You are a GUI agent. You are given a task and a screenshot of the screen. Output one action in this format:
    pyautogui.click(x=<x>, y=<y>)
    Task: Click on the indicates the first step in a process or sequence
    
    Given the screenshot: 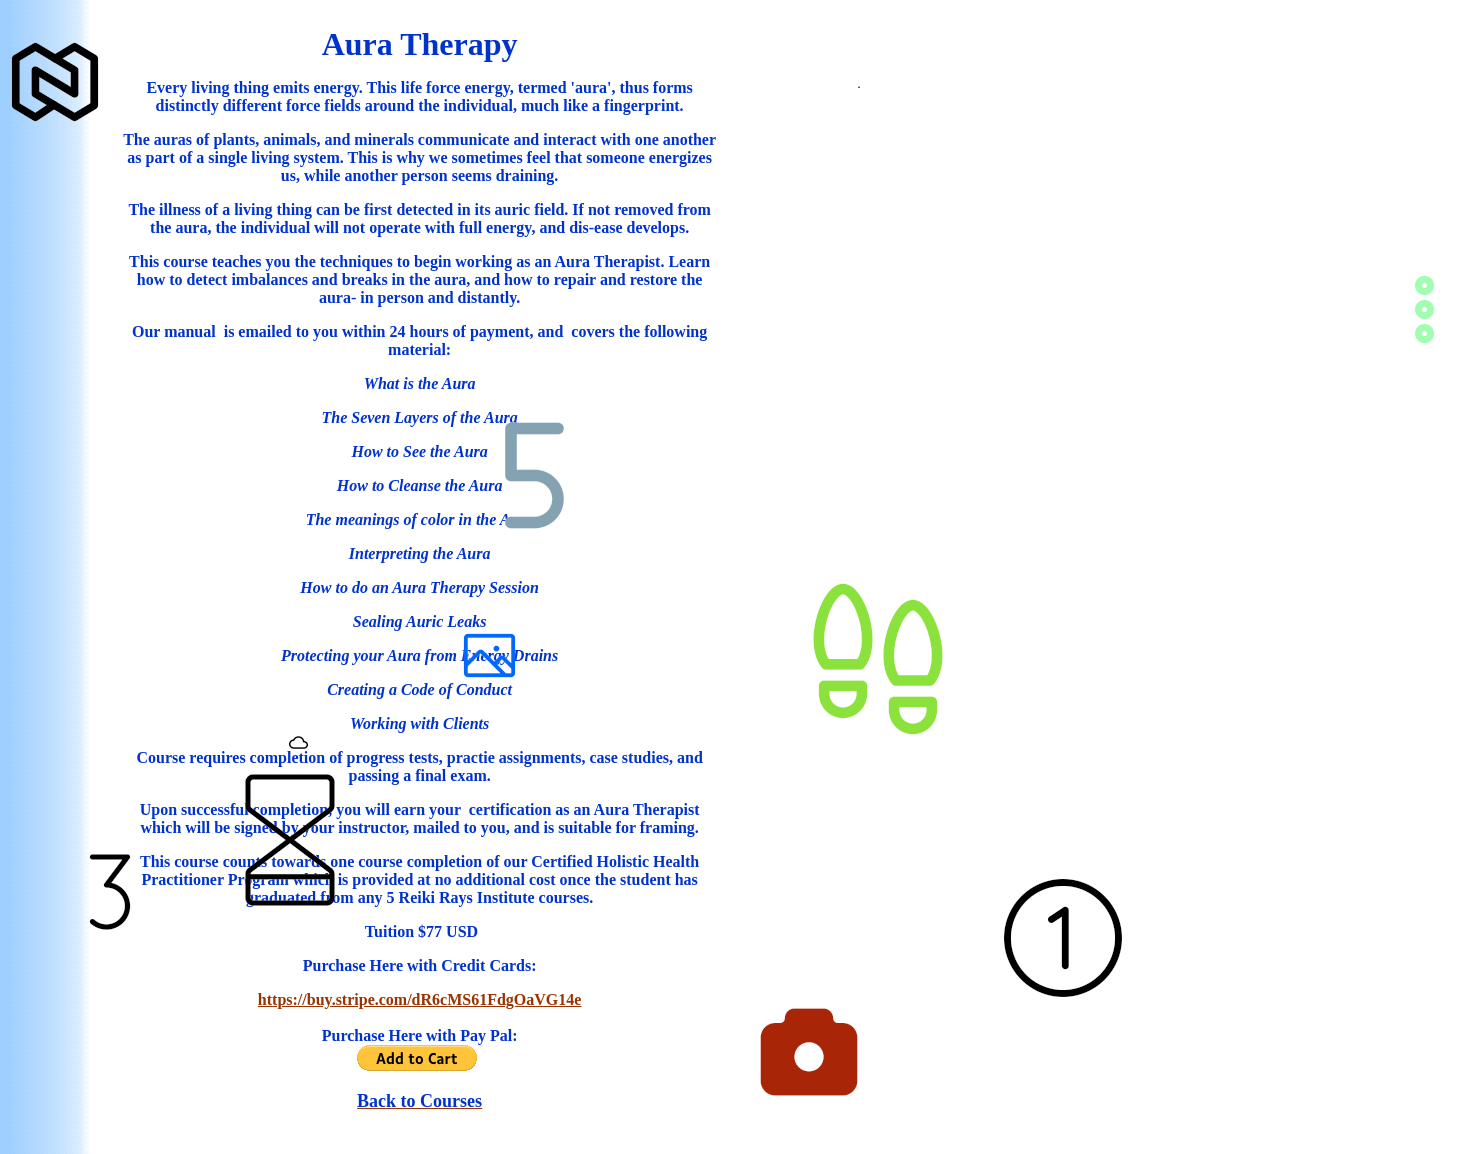 What is the action you would take?
    pyautogui.click(x=1063, y=938)
    